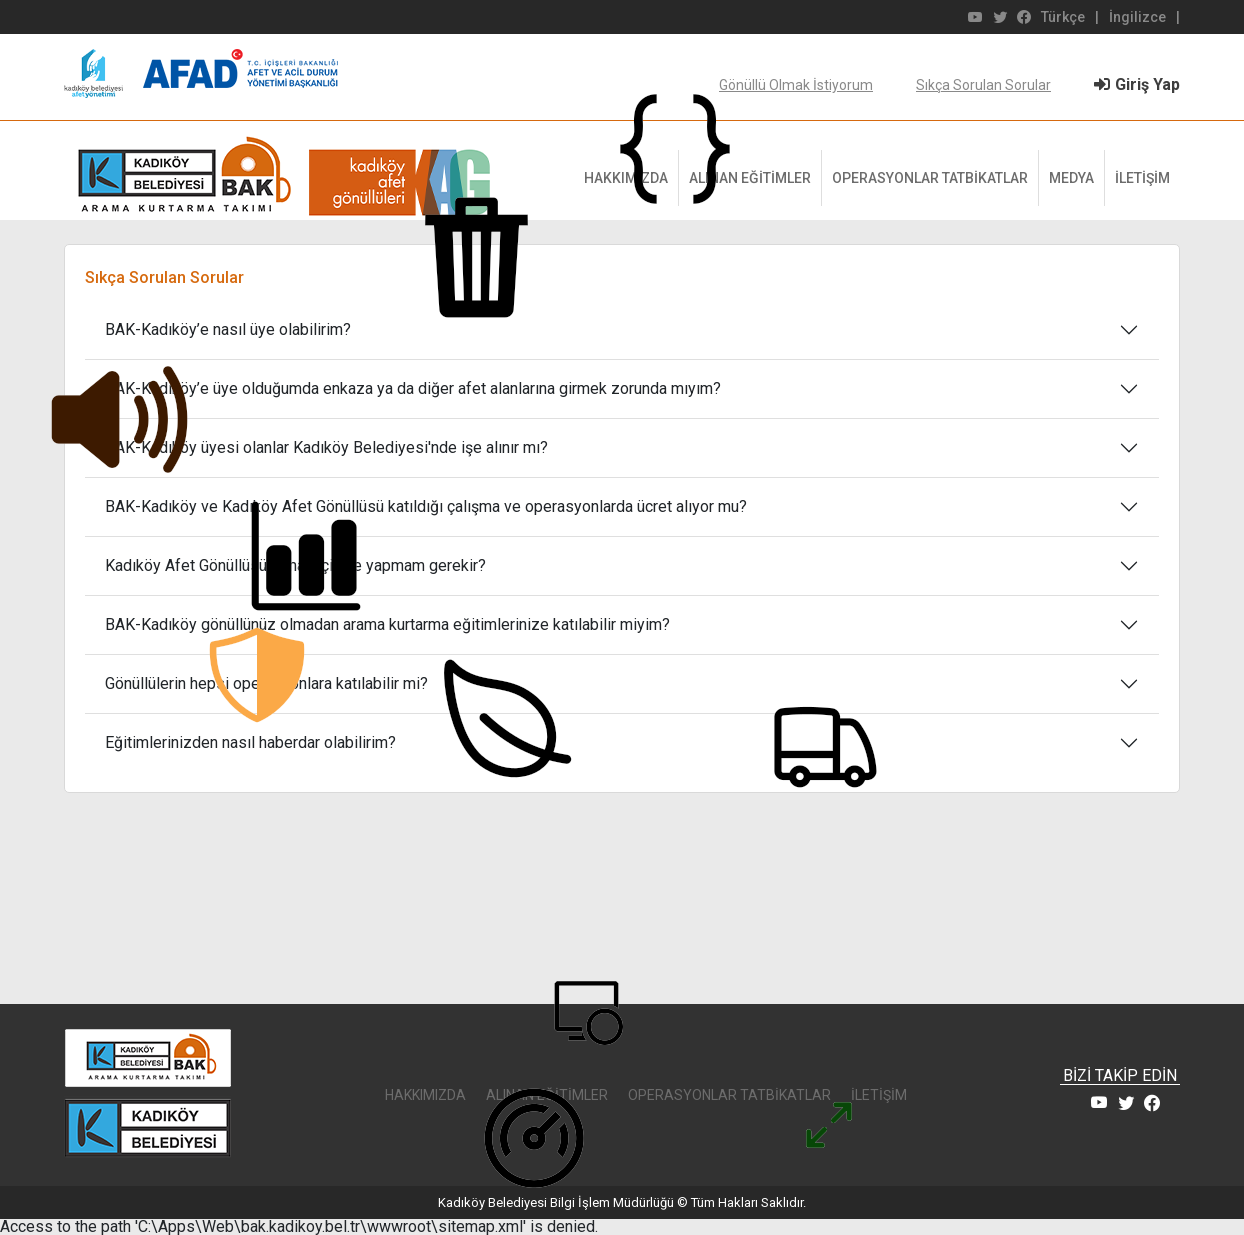 Image resolution: width=1244 pixels, height=1235 pixels. Describe the element at coordinates (507, 718) in the screenshot. I see `indicates eco-friendly or sustainable option` at that location.